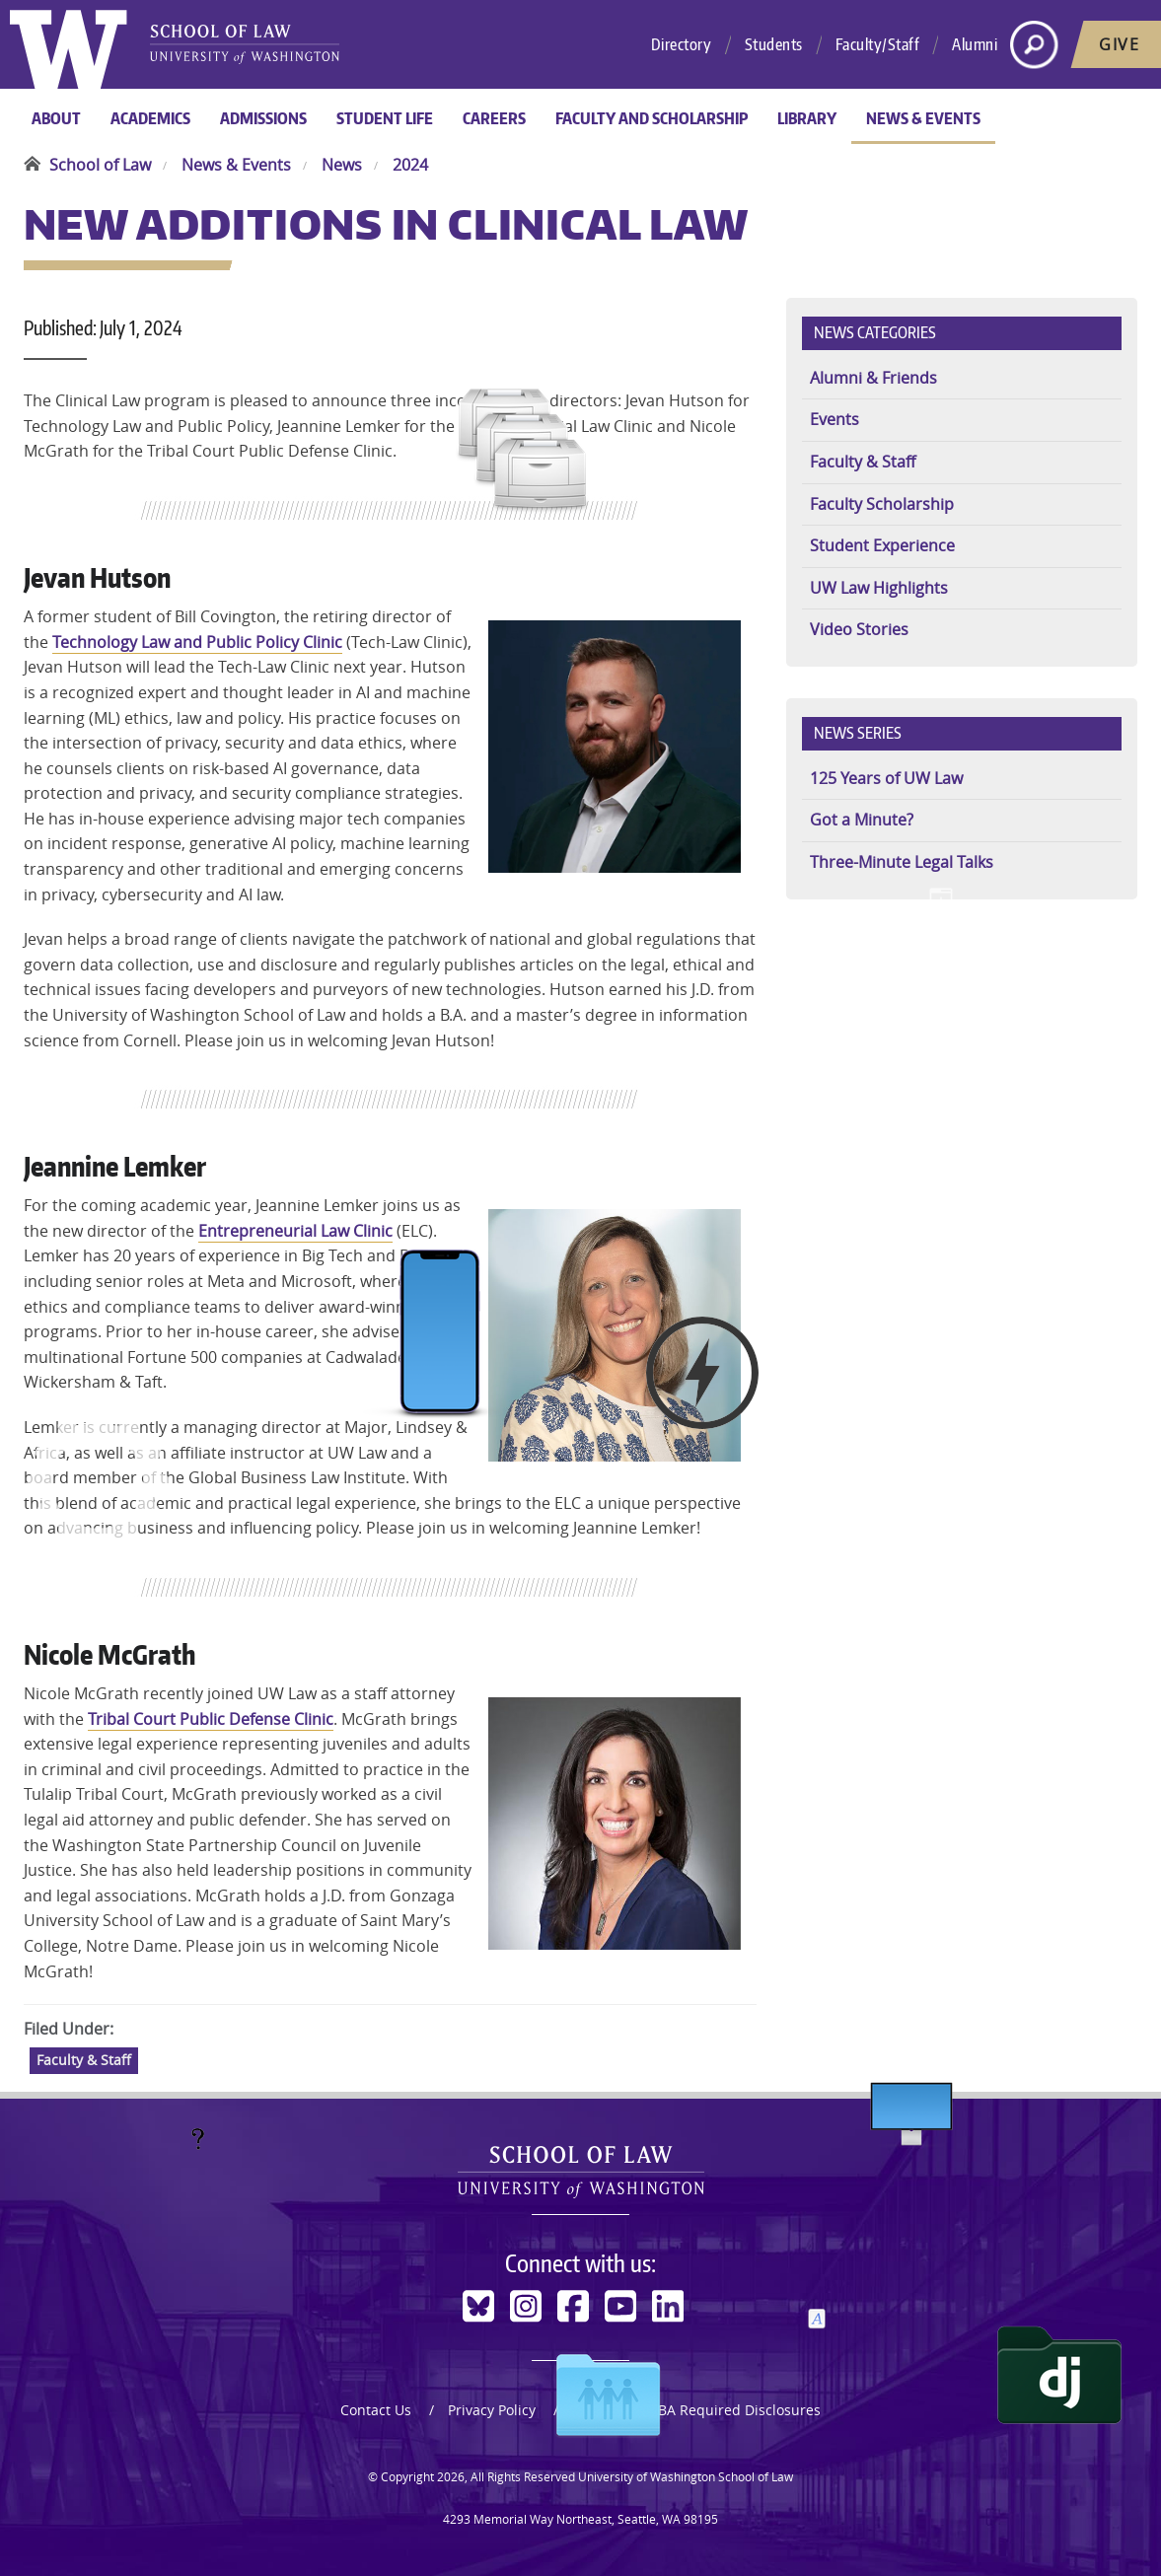 The image size is (1161, 2576). What do you see at coordinates (941, 899) in the screenshot?
I see `access your favorites in the media library` at bounding box center [941, 899].